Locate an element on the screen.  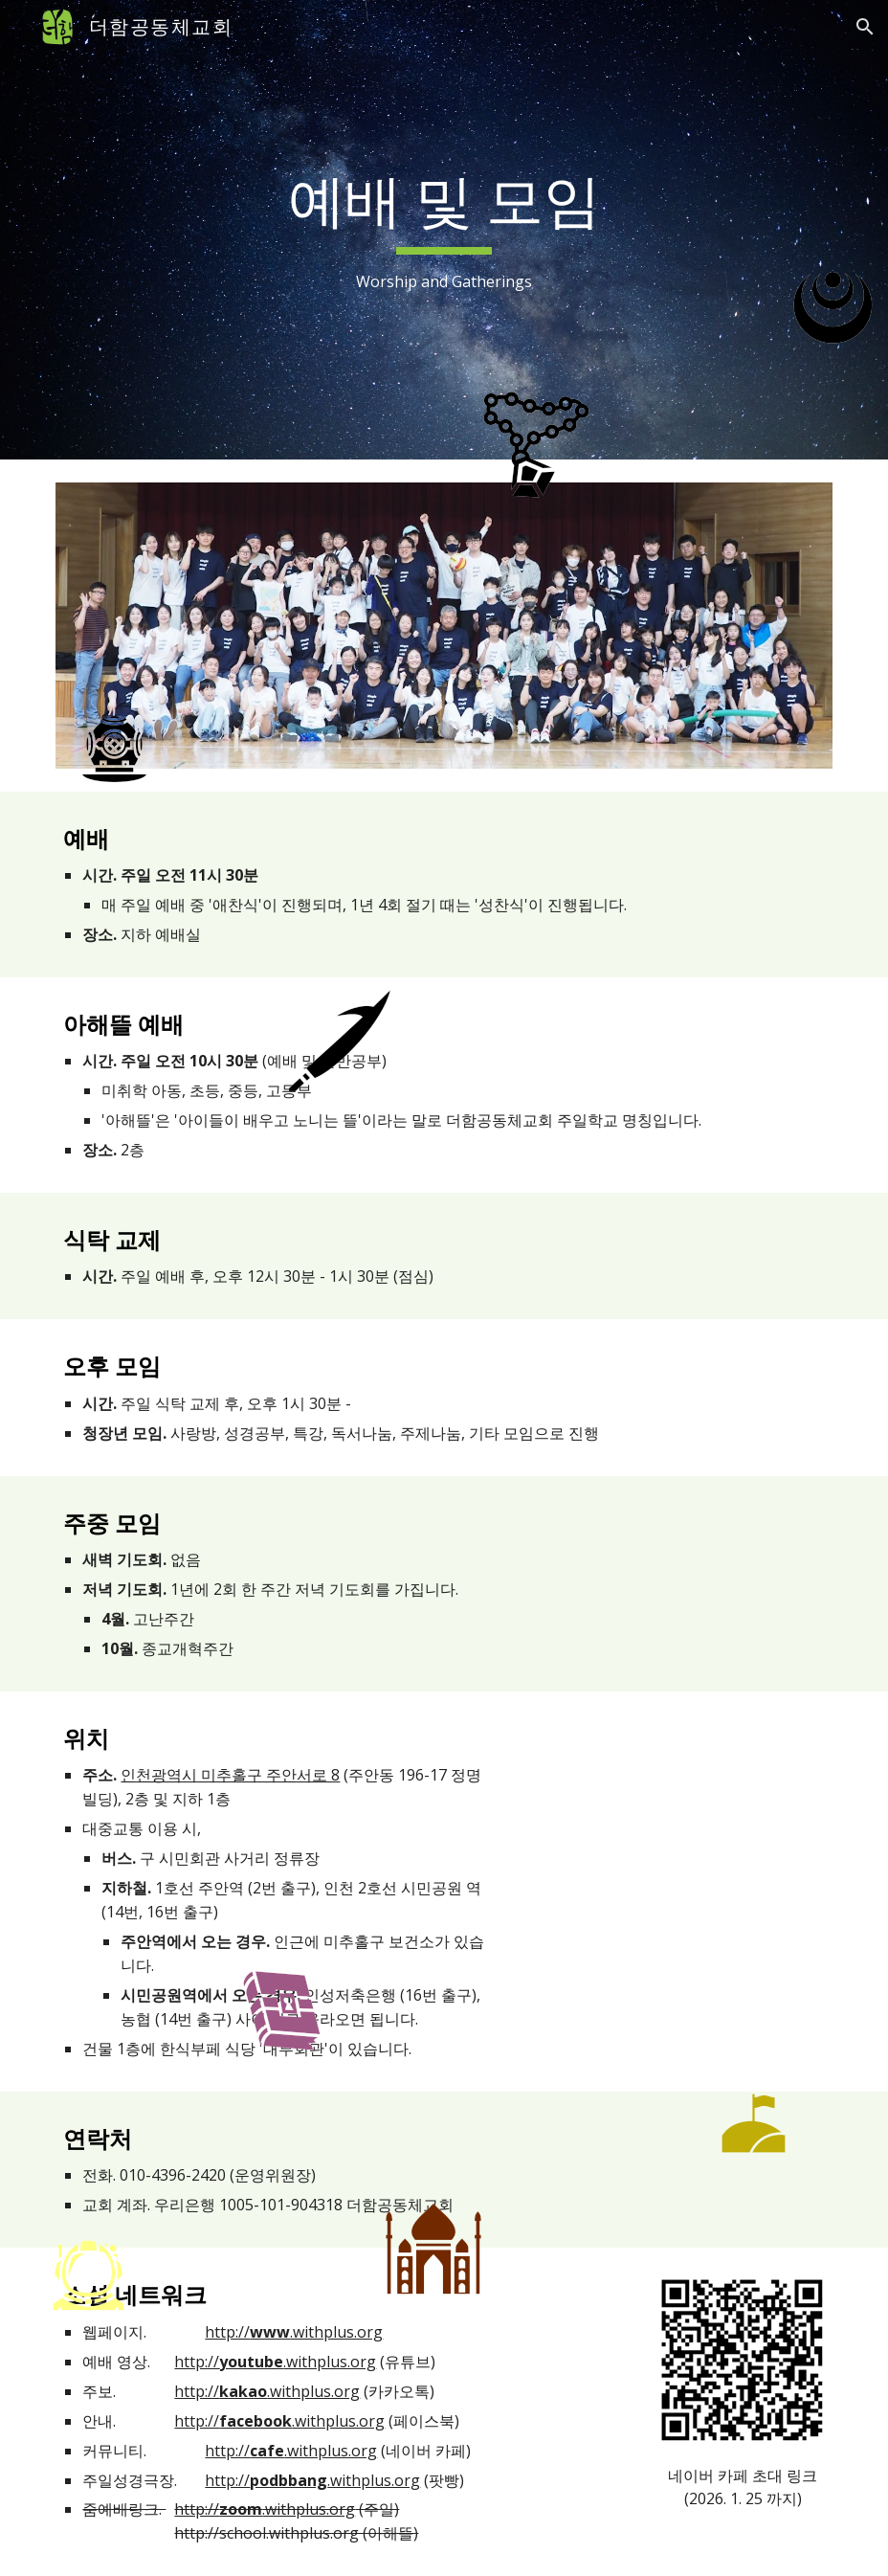
access hidden or locked content is located at coordinates (281, 2010).